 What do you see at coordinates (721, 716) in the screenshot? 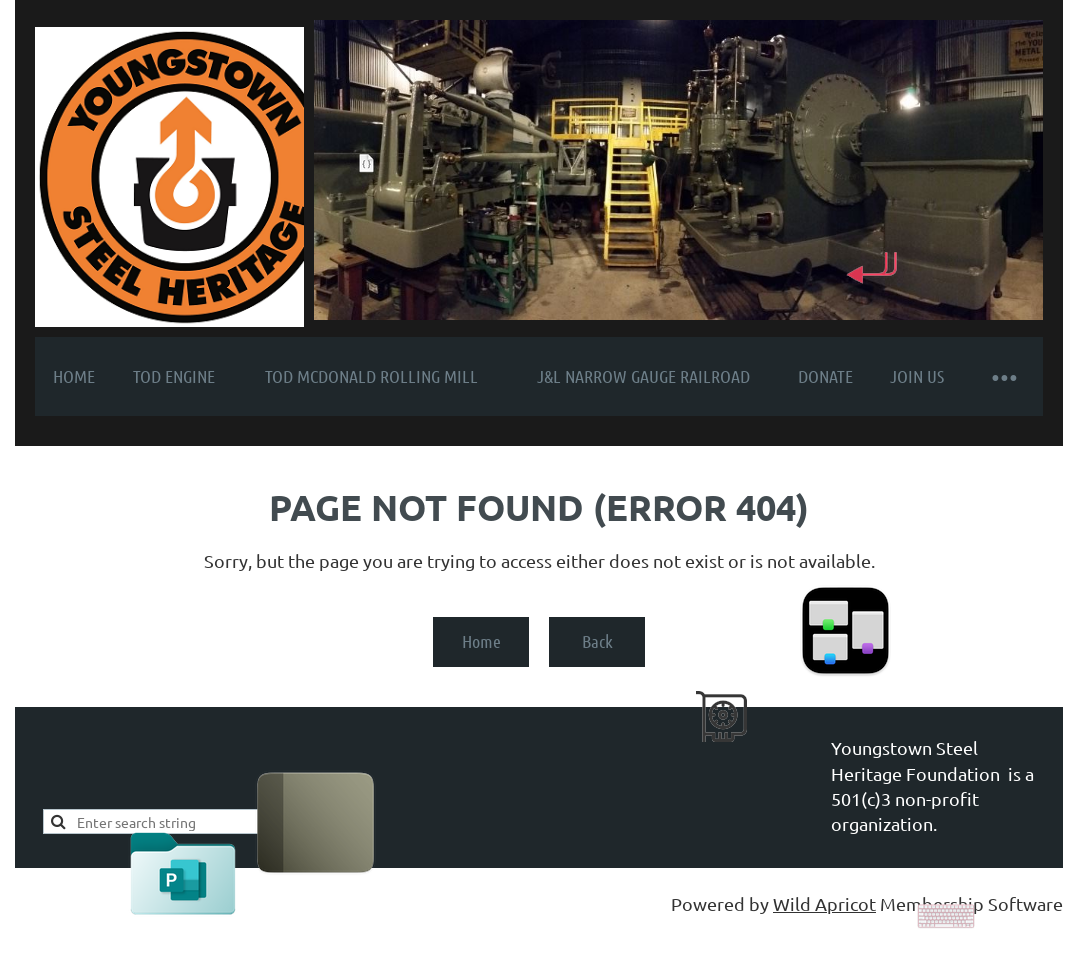
I see `view graphics card information` at bounding box center [721, 716].